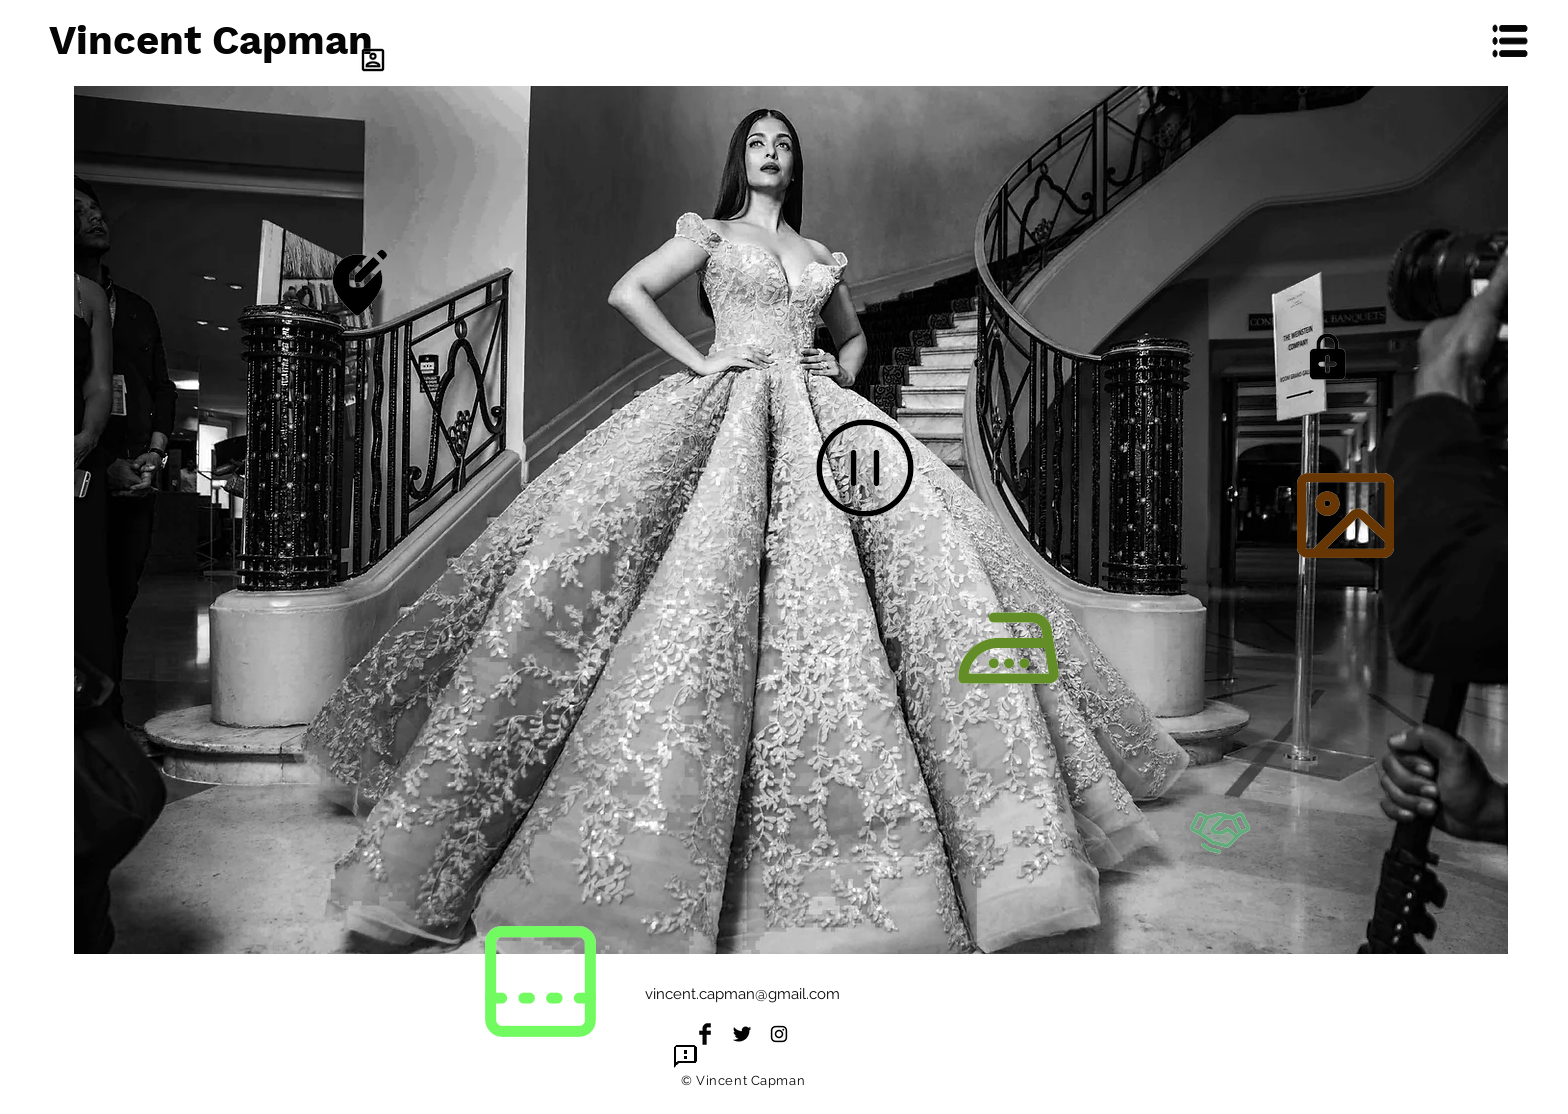 The image size is (1568, 1114). Describe the element at coordinates (685, 1056) in the screenshot. I see `message failed to send` at that location.